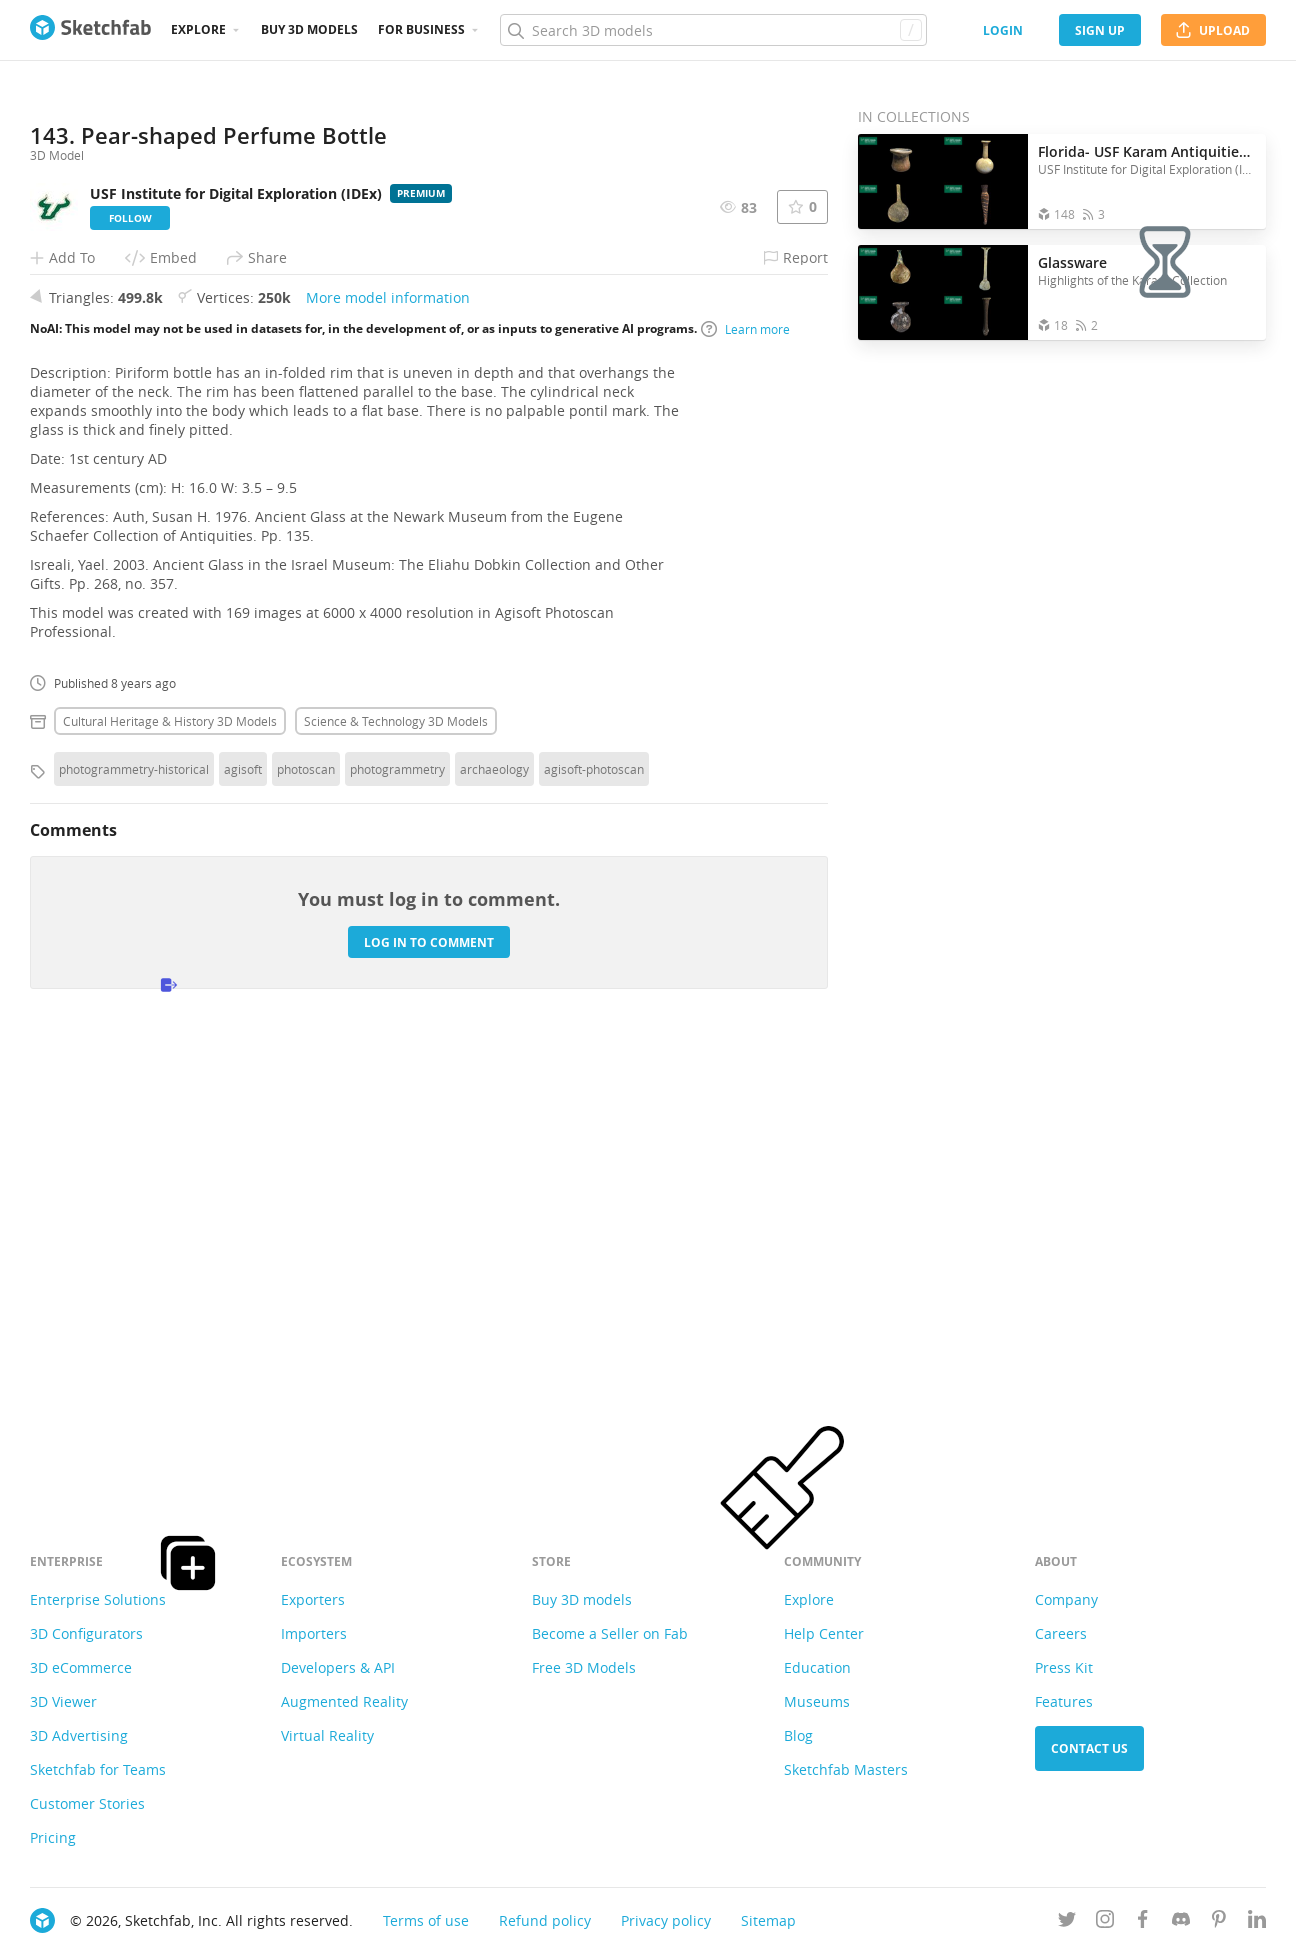  I want to click on indicates loading or processing in progress, so click(1165, 262).